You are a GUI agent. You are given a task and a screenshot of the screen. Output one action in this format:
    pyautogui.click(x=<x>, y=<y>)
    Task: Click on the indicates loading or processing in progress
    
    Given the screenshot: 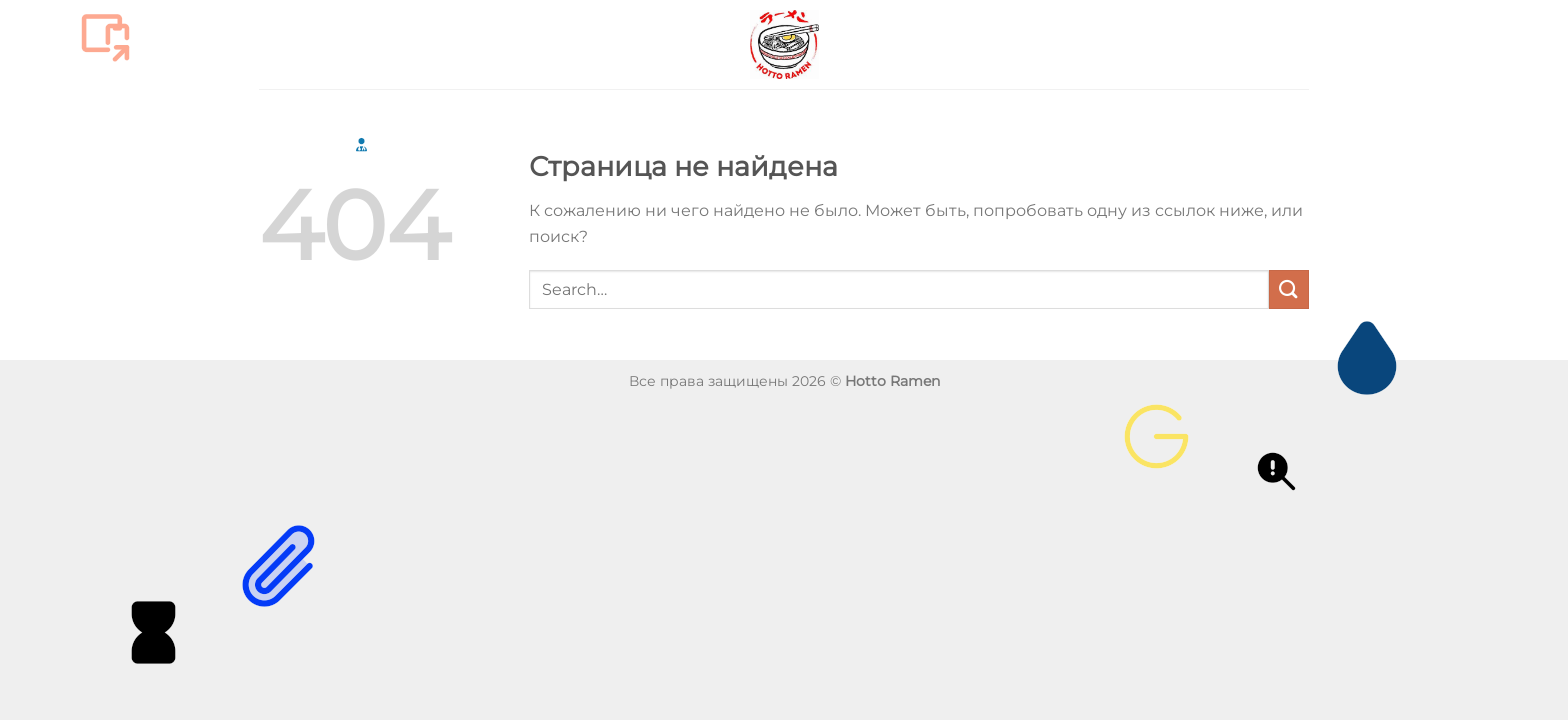 What is the action you would take?
    pyautogui.click(x=153, y=632)
    